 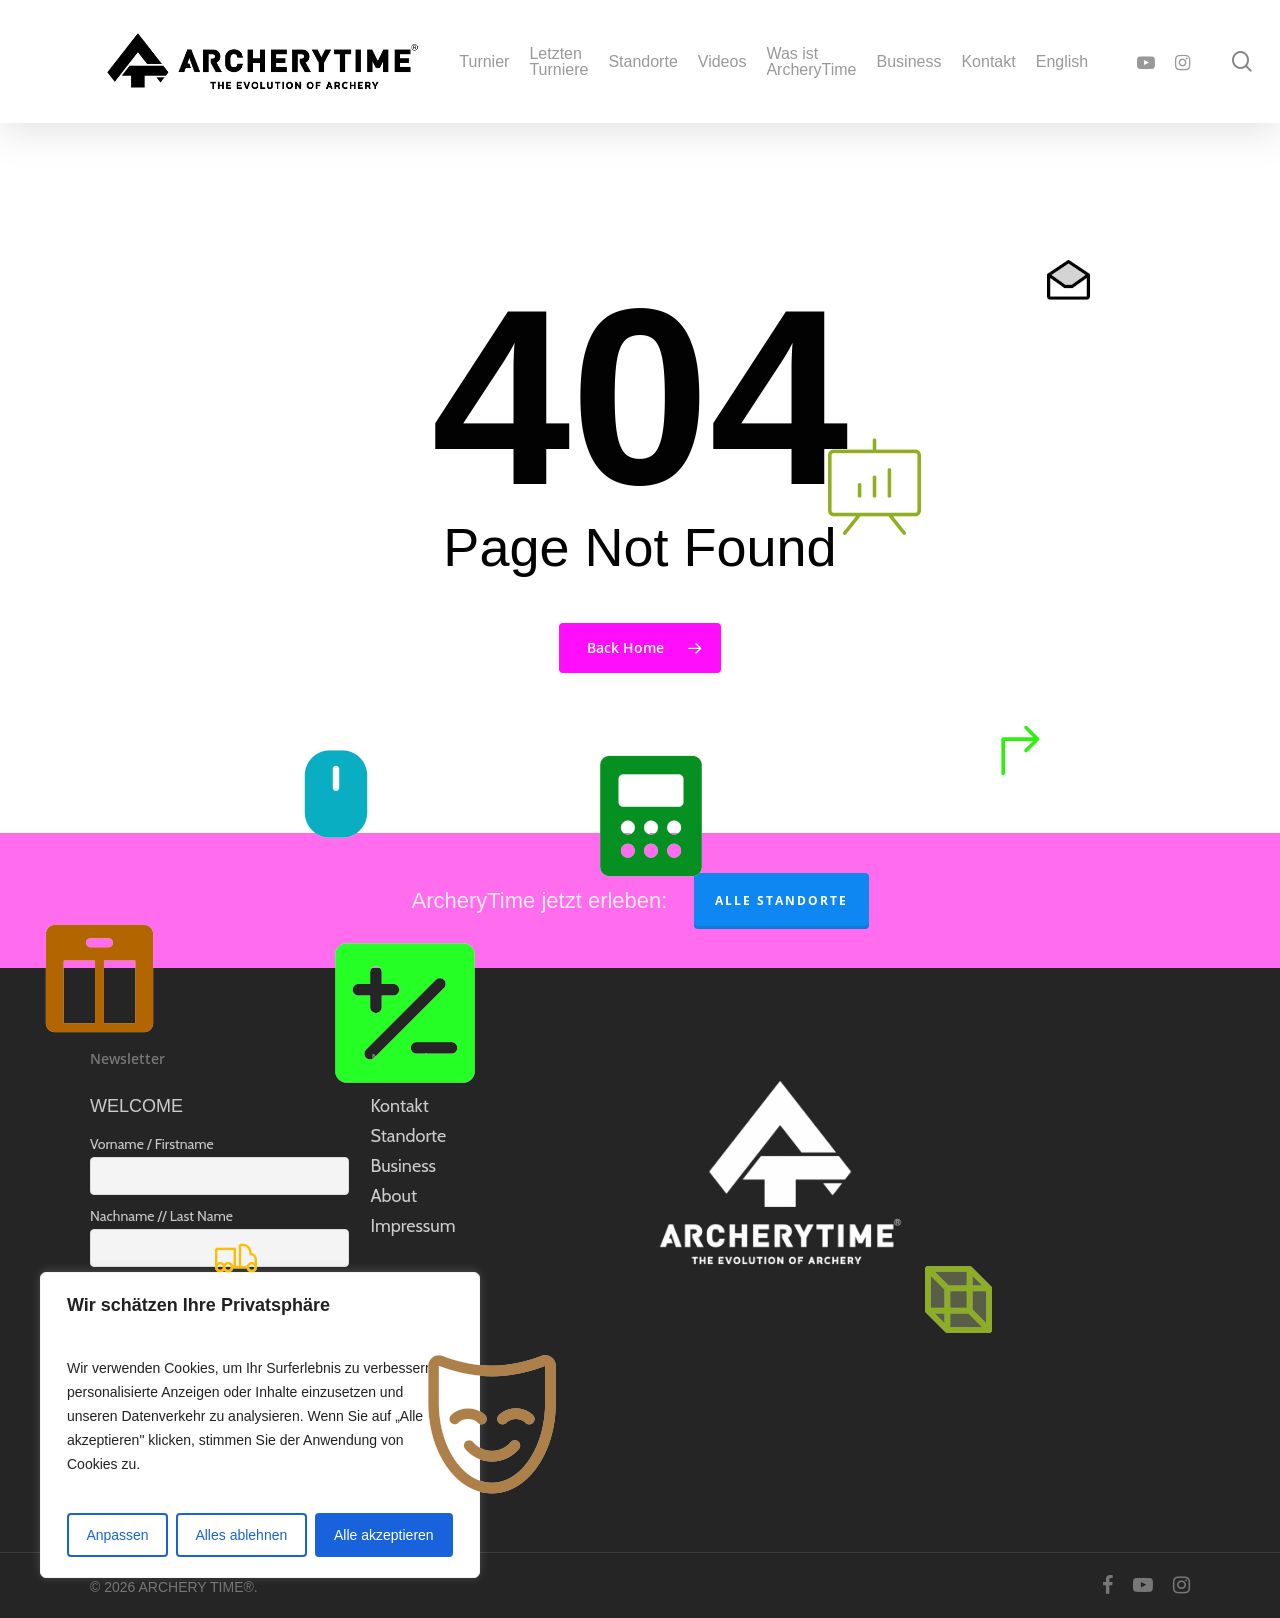 What do you see at coordinates (99, 978) in the screenshot?
I see `indicates elevator access or location` at bounding box center [99, 978].